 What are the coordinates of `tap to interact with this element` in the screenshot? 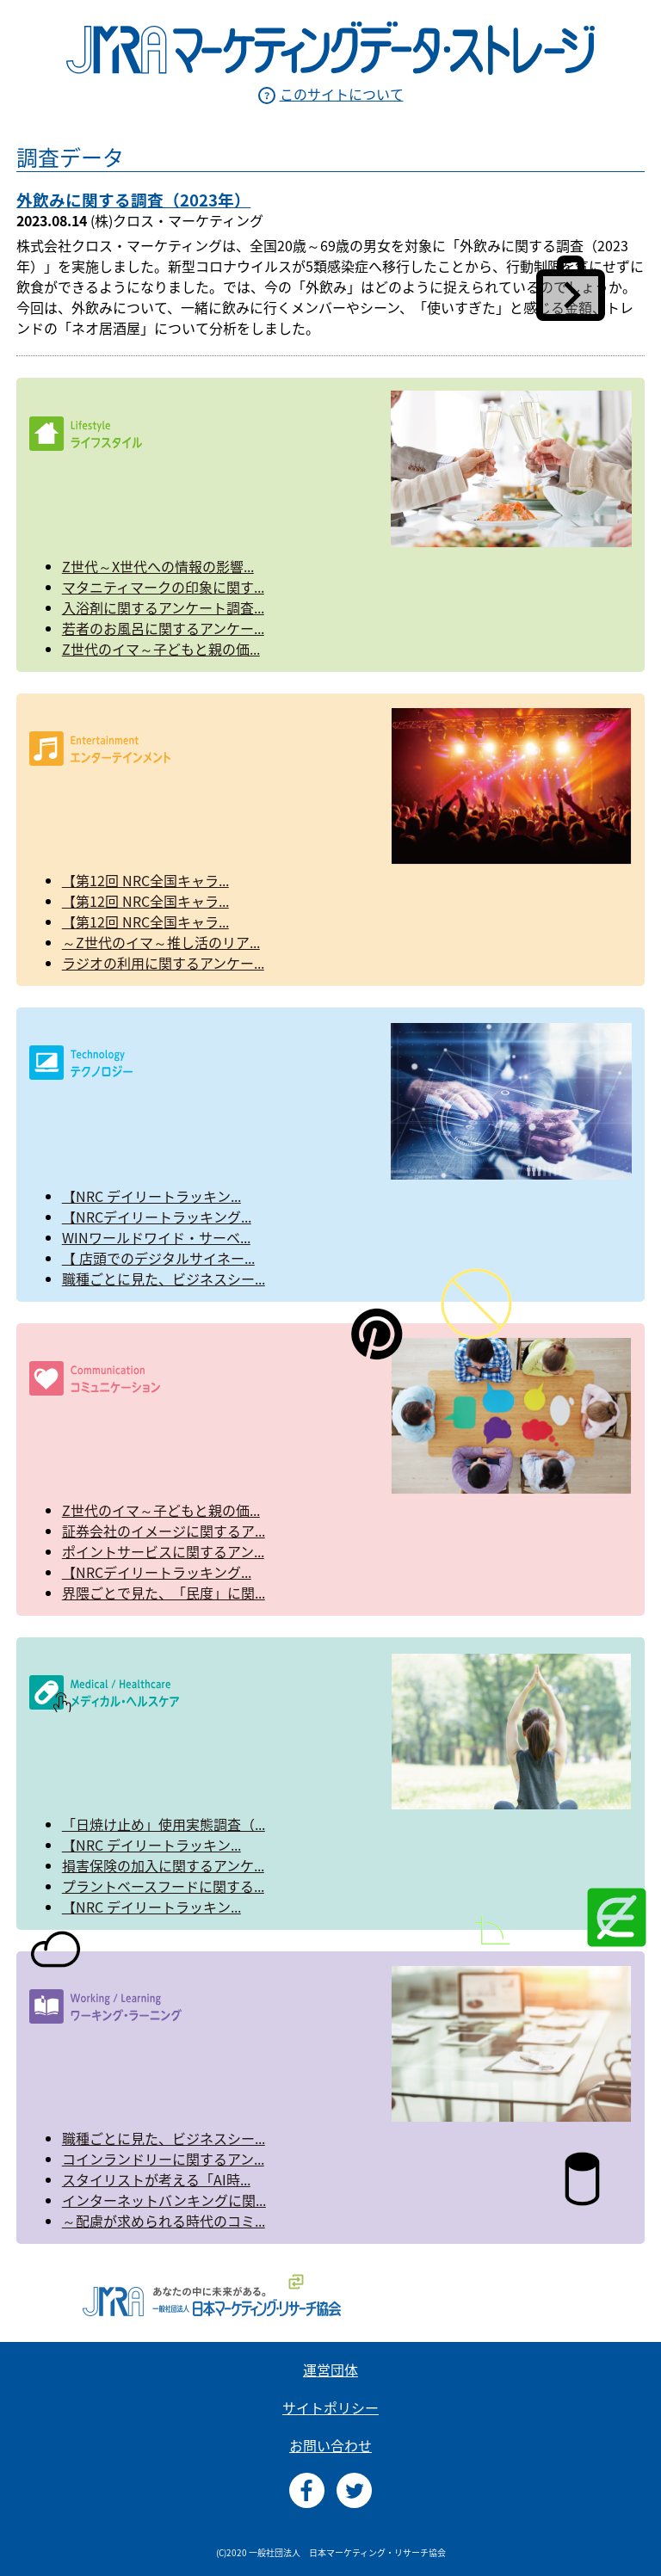 It's located at (62, 1703).